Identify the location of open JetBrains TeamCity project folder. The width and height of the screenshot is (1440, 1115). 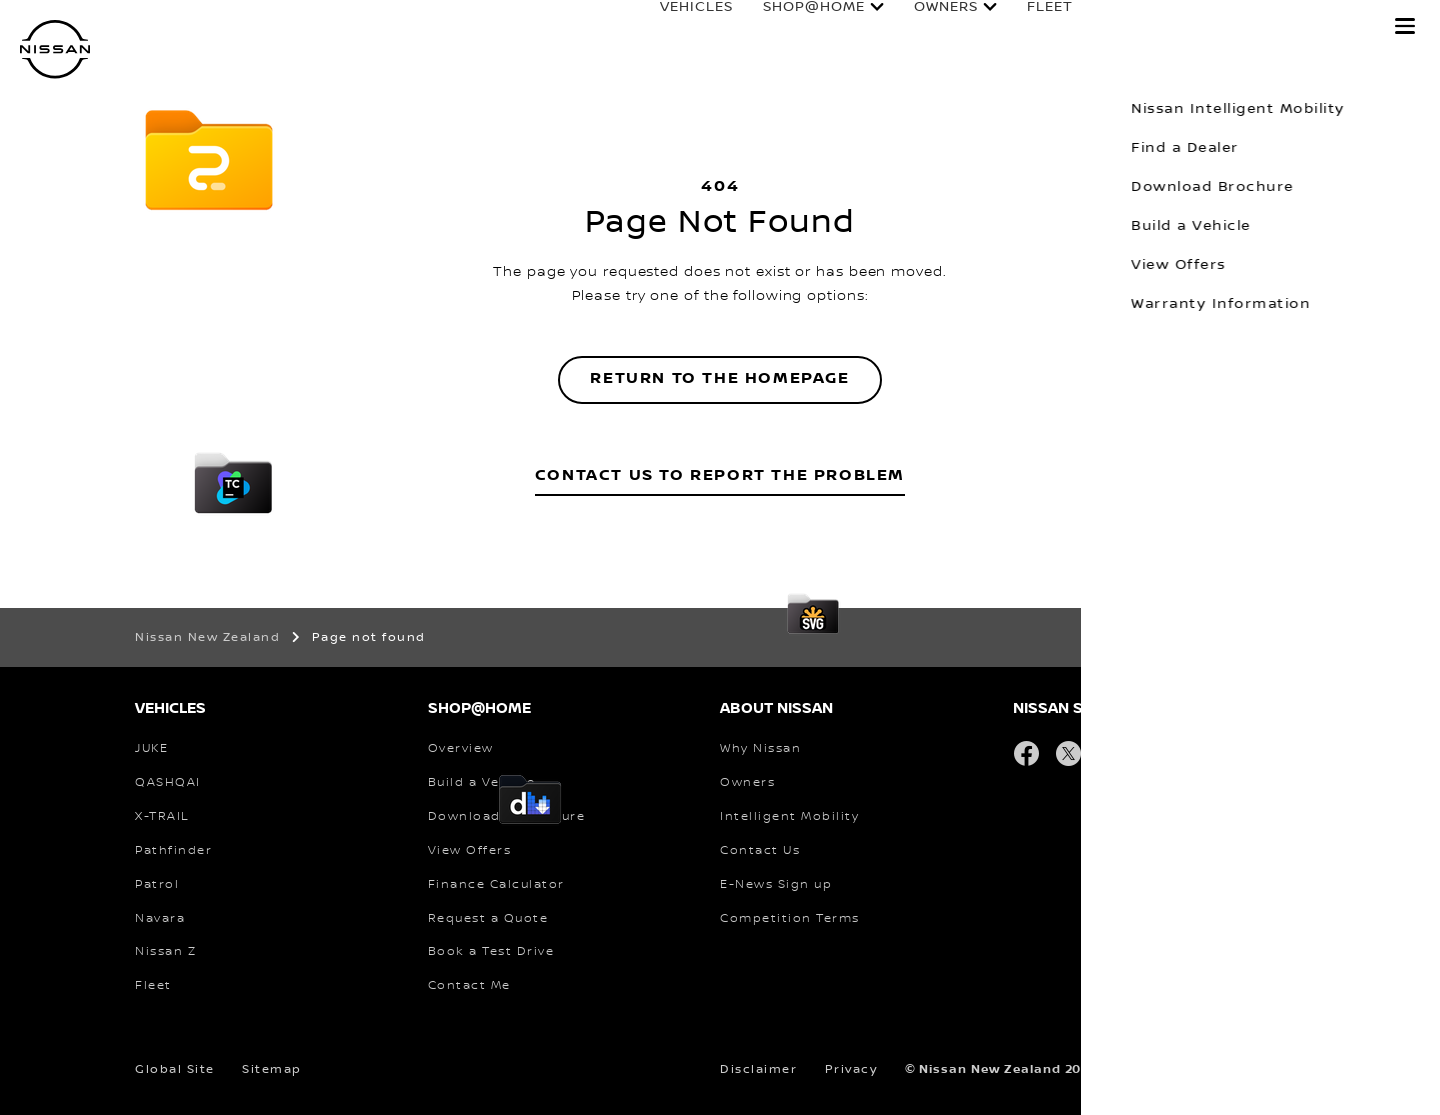
(233, 485).